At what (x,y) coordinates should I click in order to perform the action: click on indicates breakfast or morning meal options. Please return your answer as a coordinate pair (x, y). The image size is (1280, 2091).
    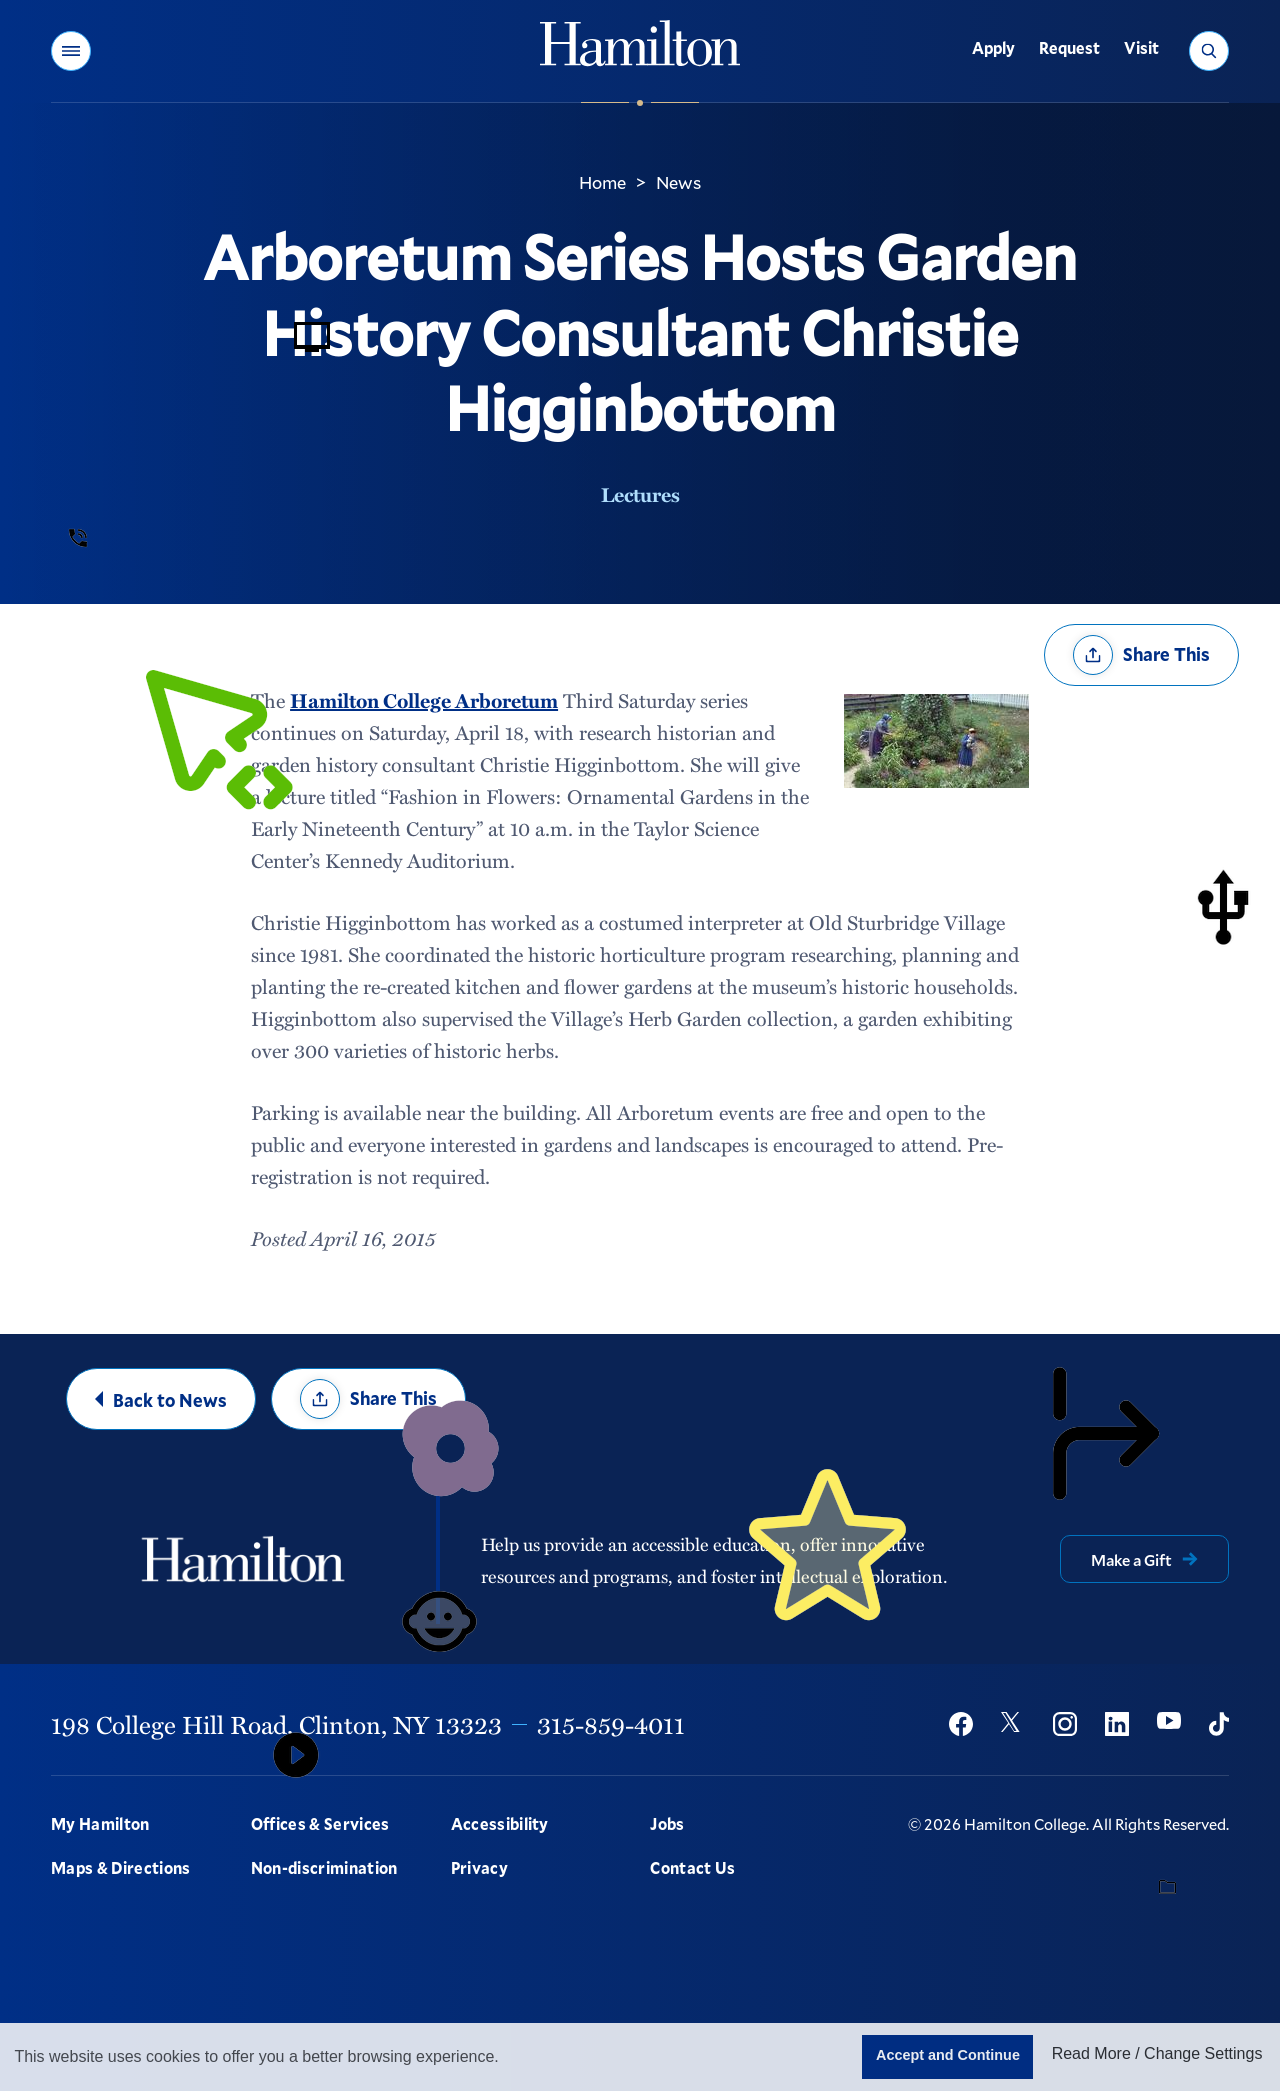
    Looking at the image, I should click on (450, 1448).